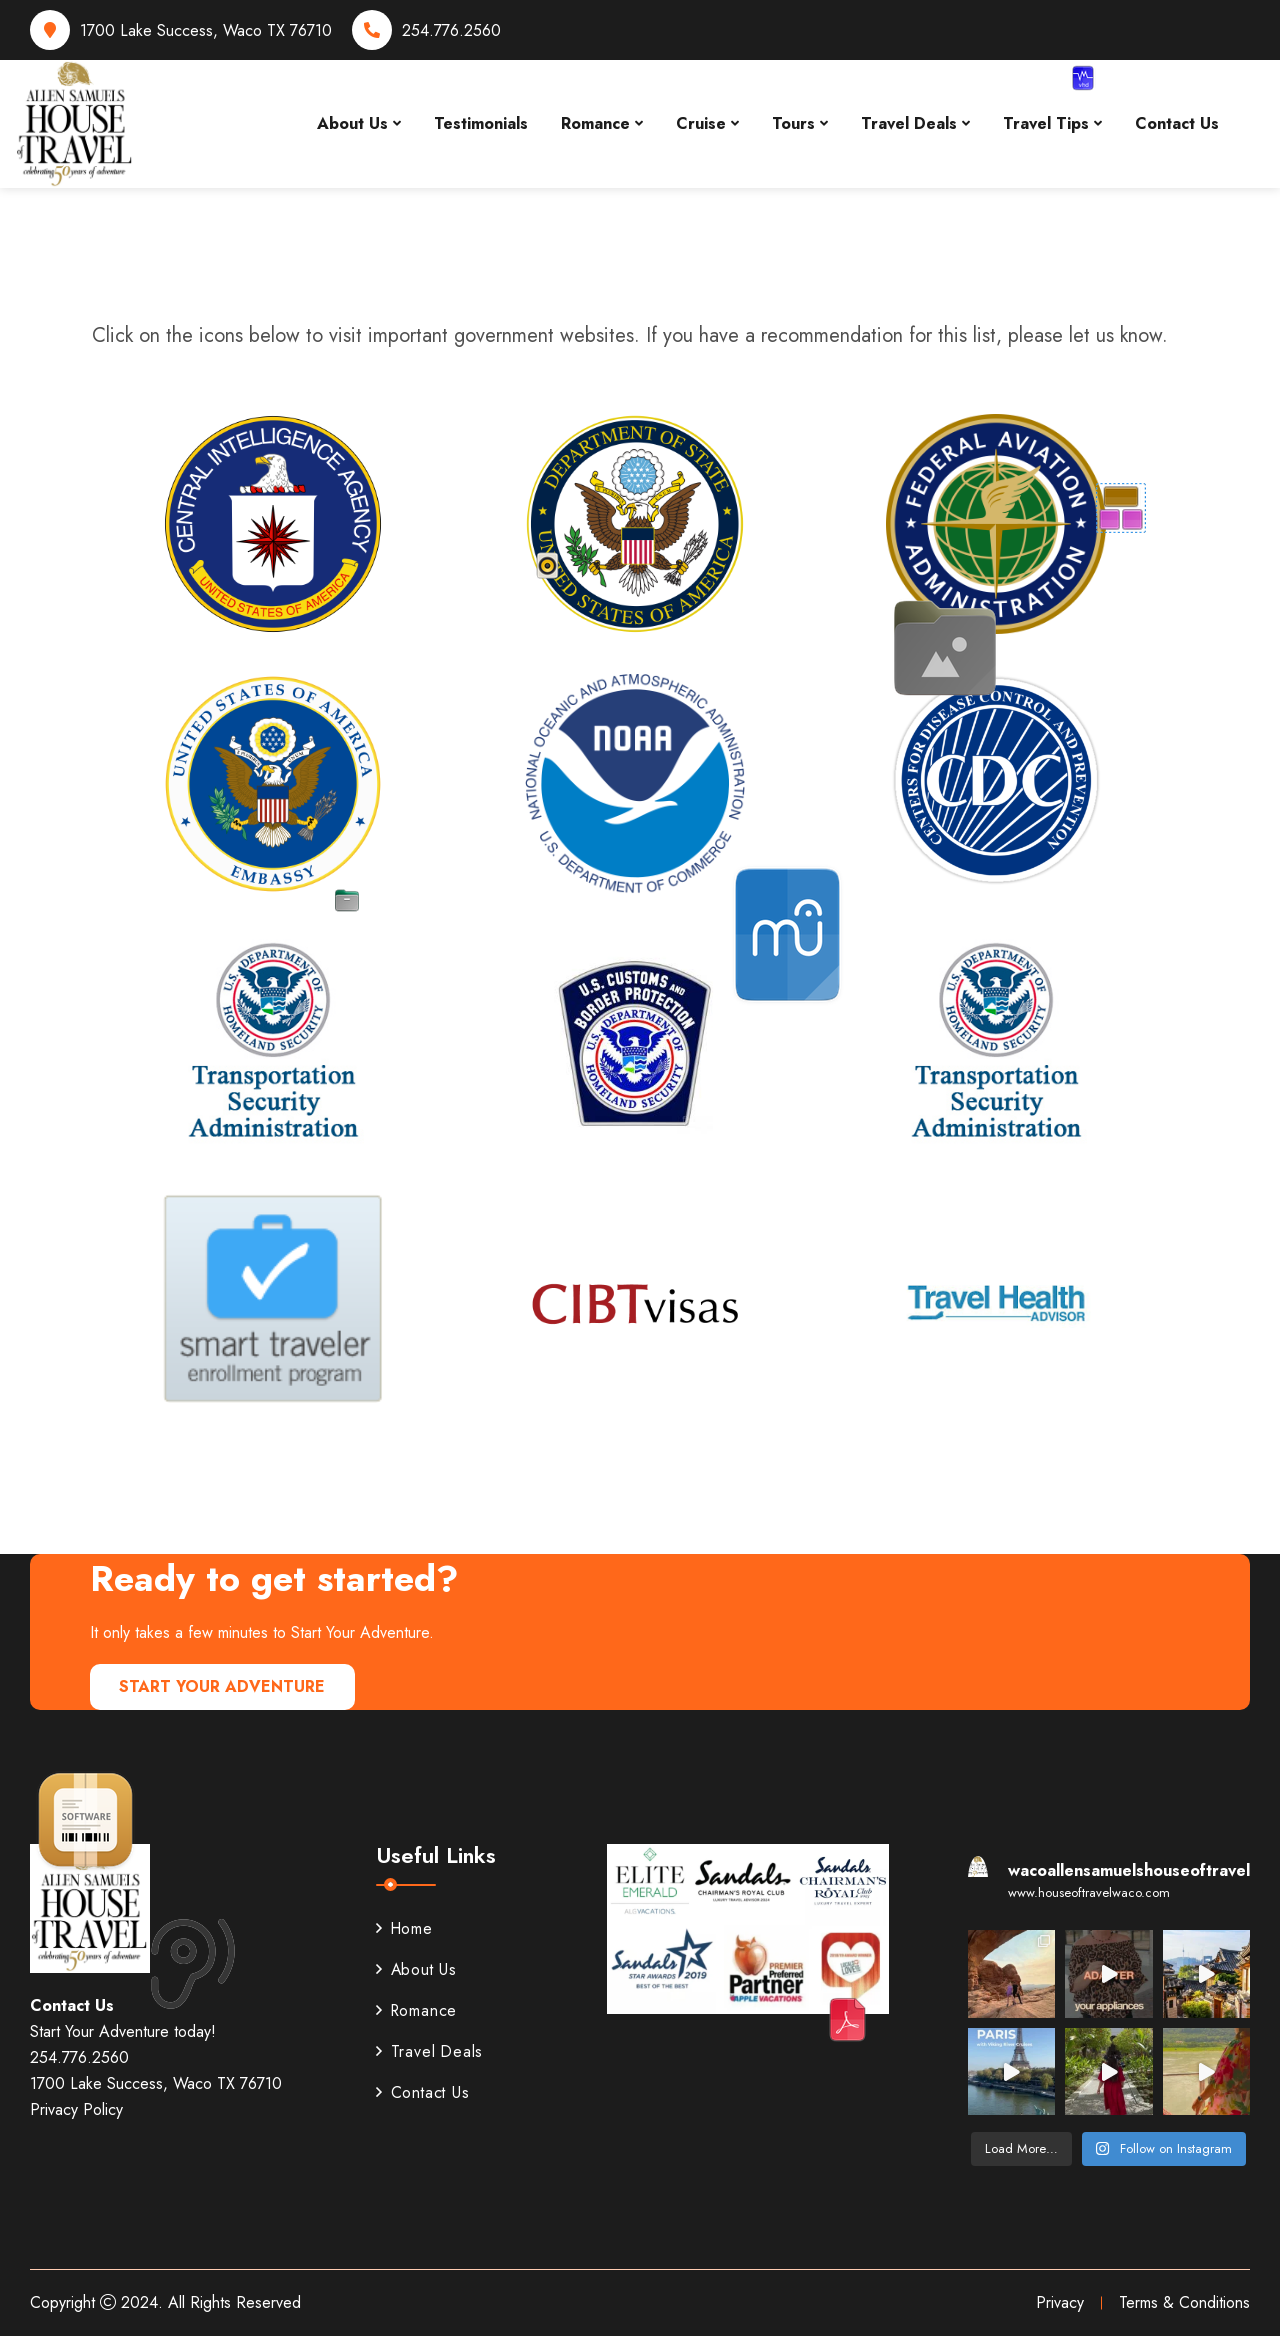  I want to click on open a VirtualBox virtual hard disk file, so click(1083, 78).